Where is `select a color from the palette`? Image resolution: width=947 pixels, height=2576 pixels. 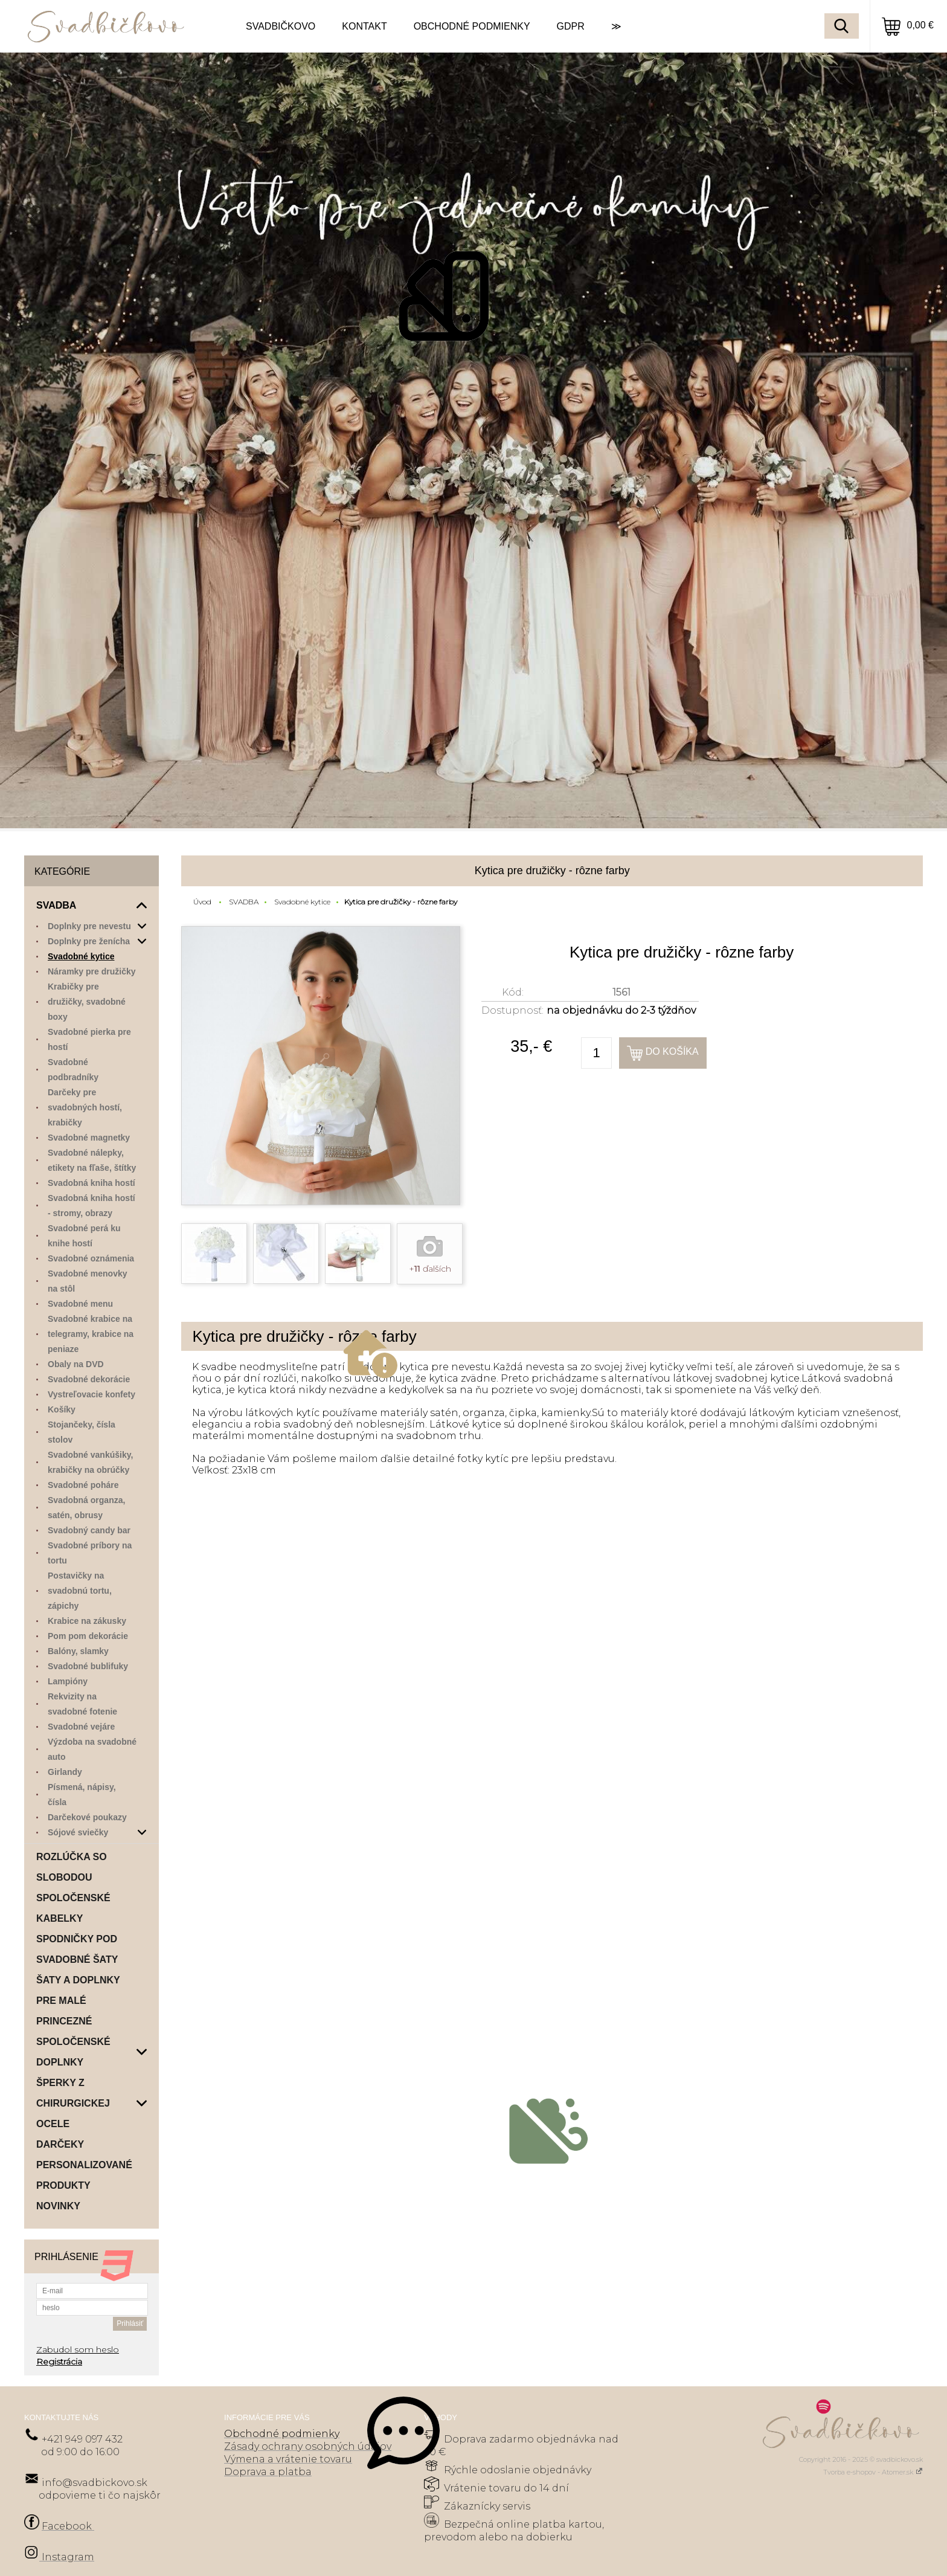
select a color from the palette is located at coordinates (444, 296).